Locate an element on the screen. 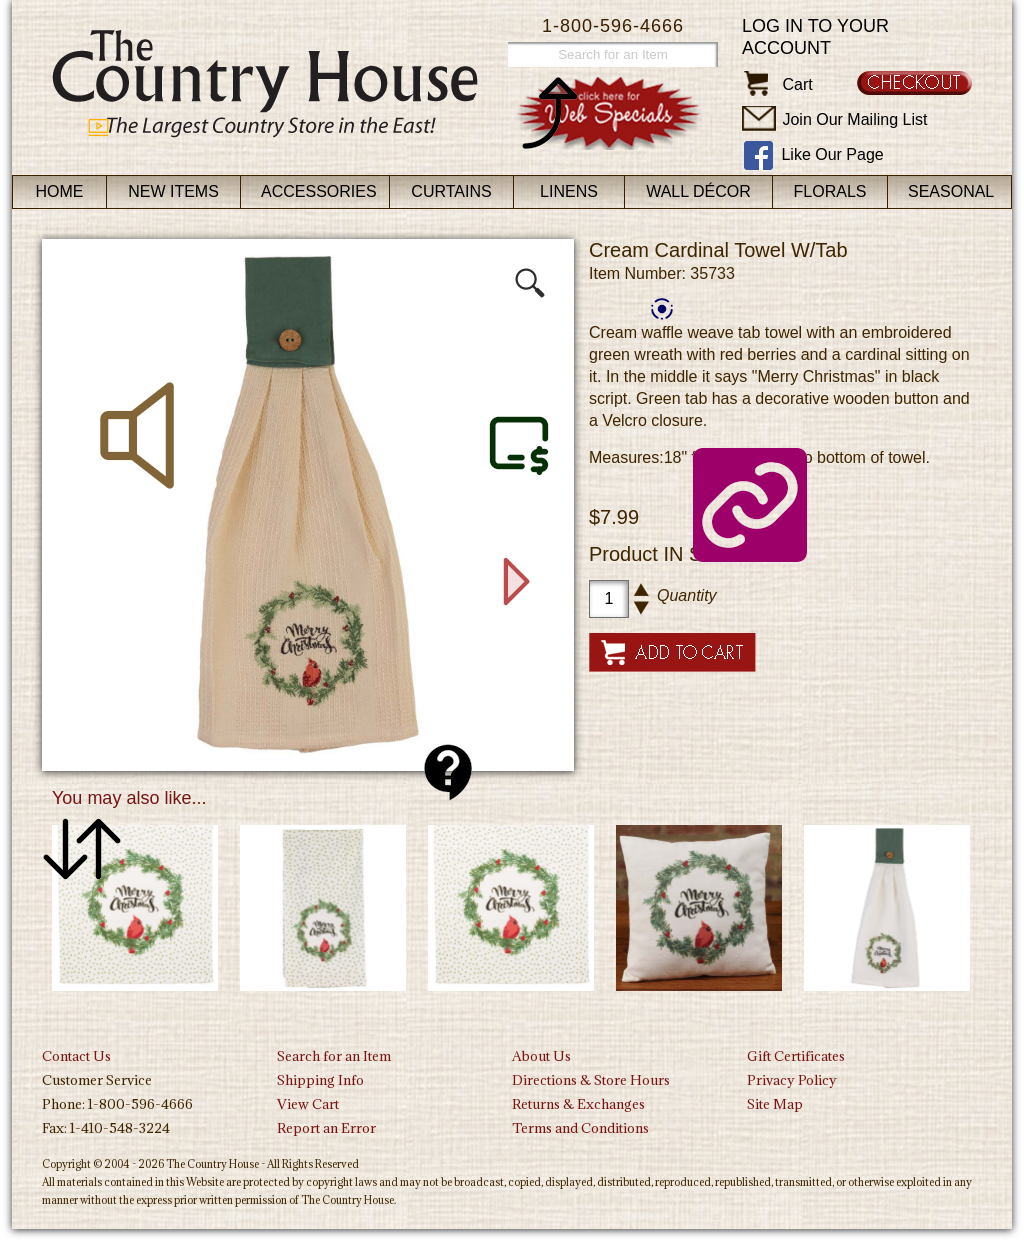  swap or reorder items vertically is located at coordinates (82, 849).